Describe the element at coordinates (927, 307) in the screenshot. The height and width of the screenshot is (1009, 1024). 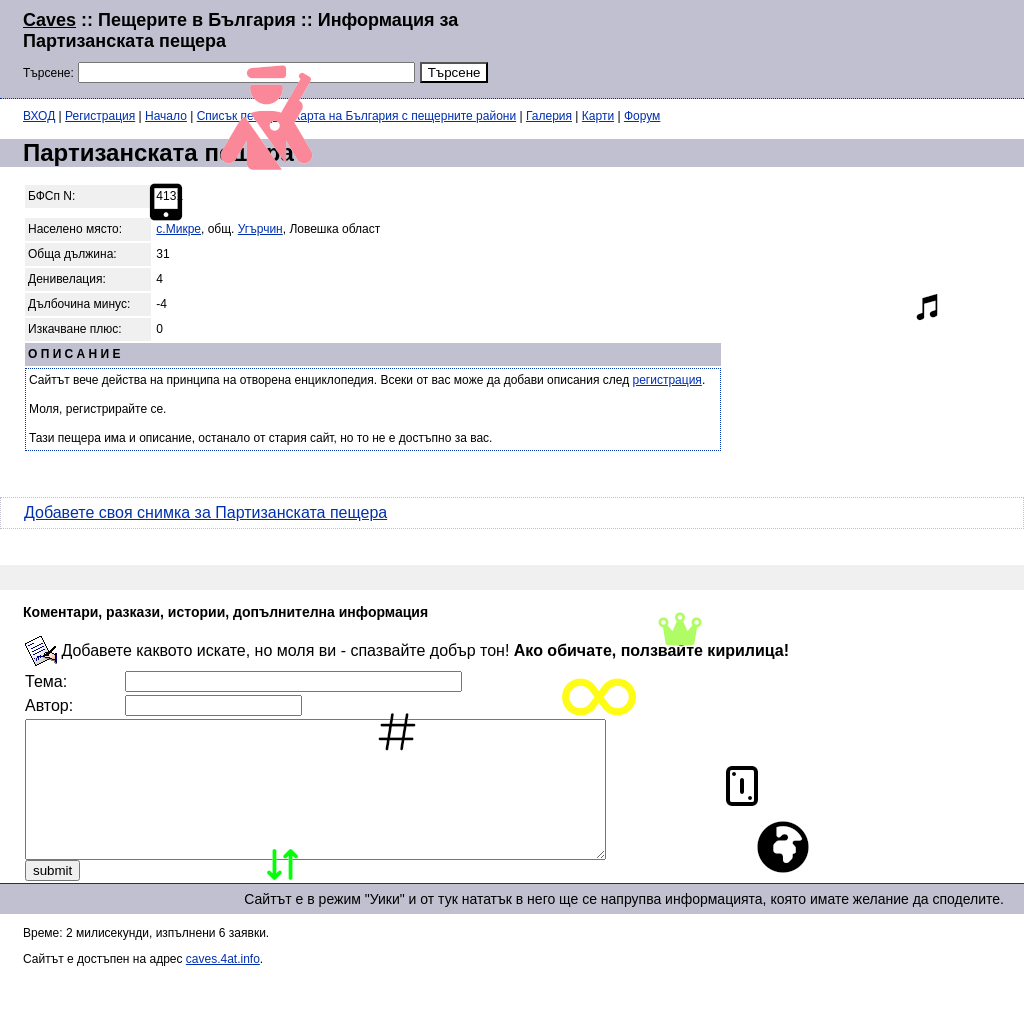
I see `access music library or player` at that location.